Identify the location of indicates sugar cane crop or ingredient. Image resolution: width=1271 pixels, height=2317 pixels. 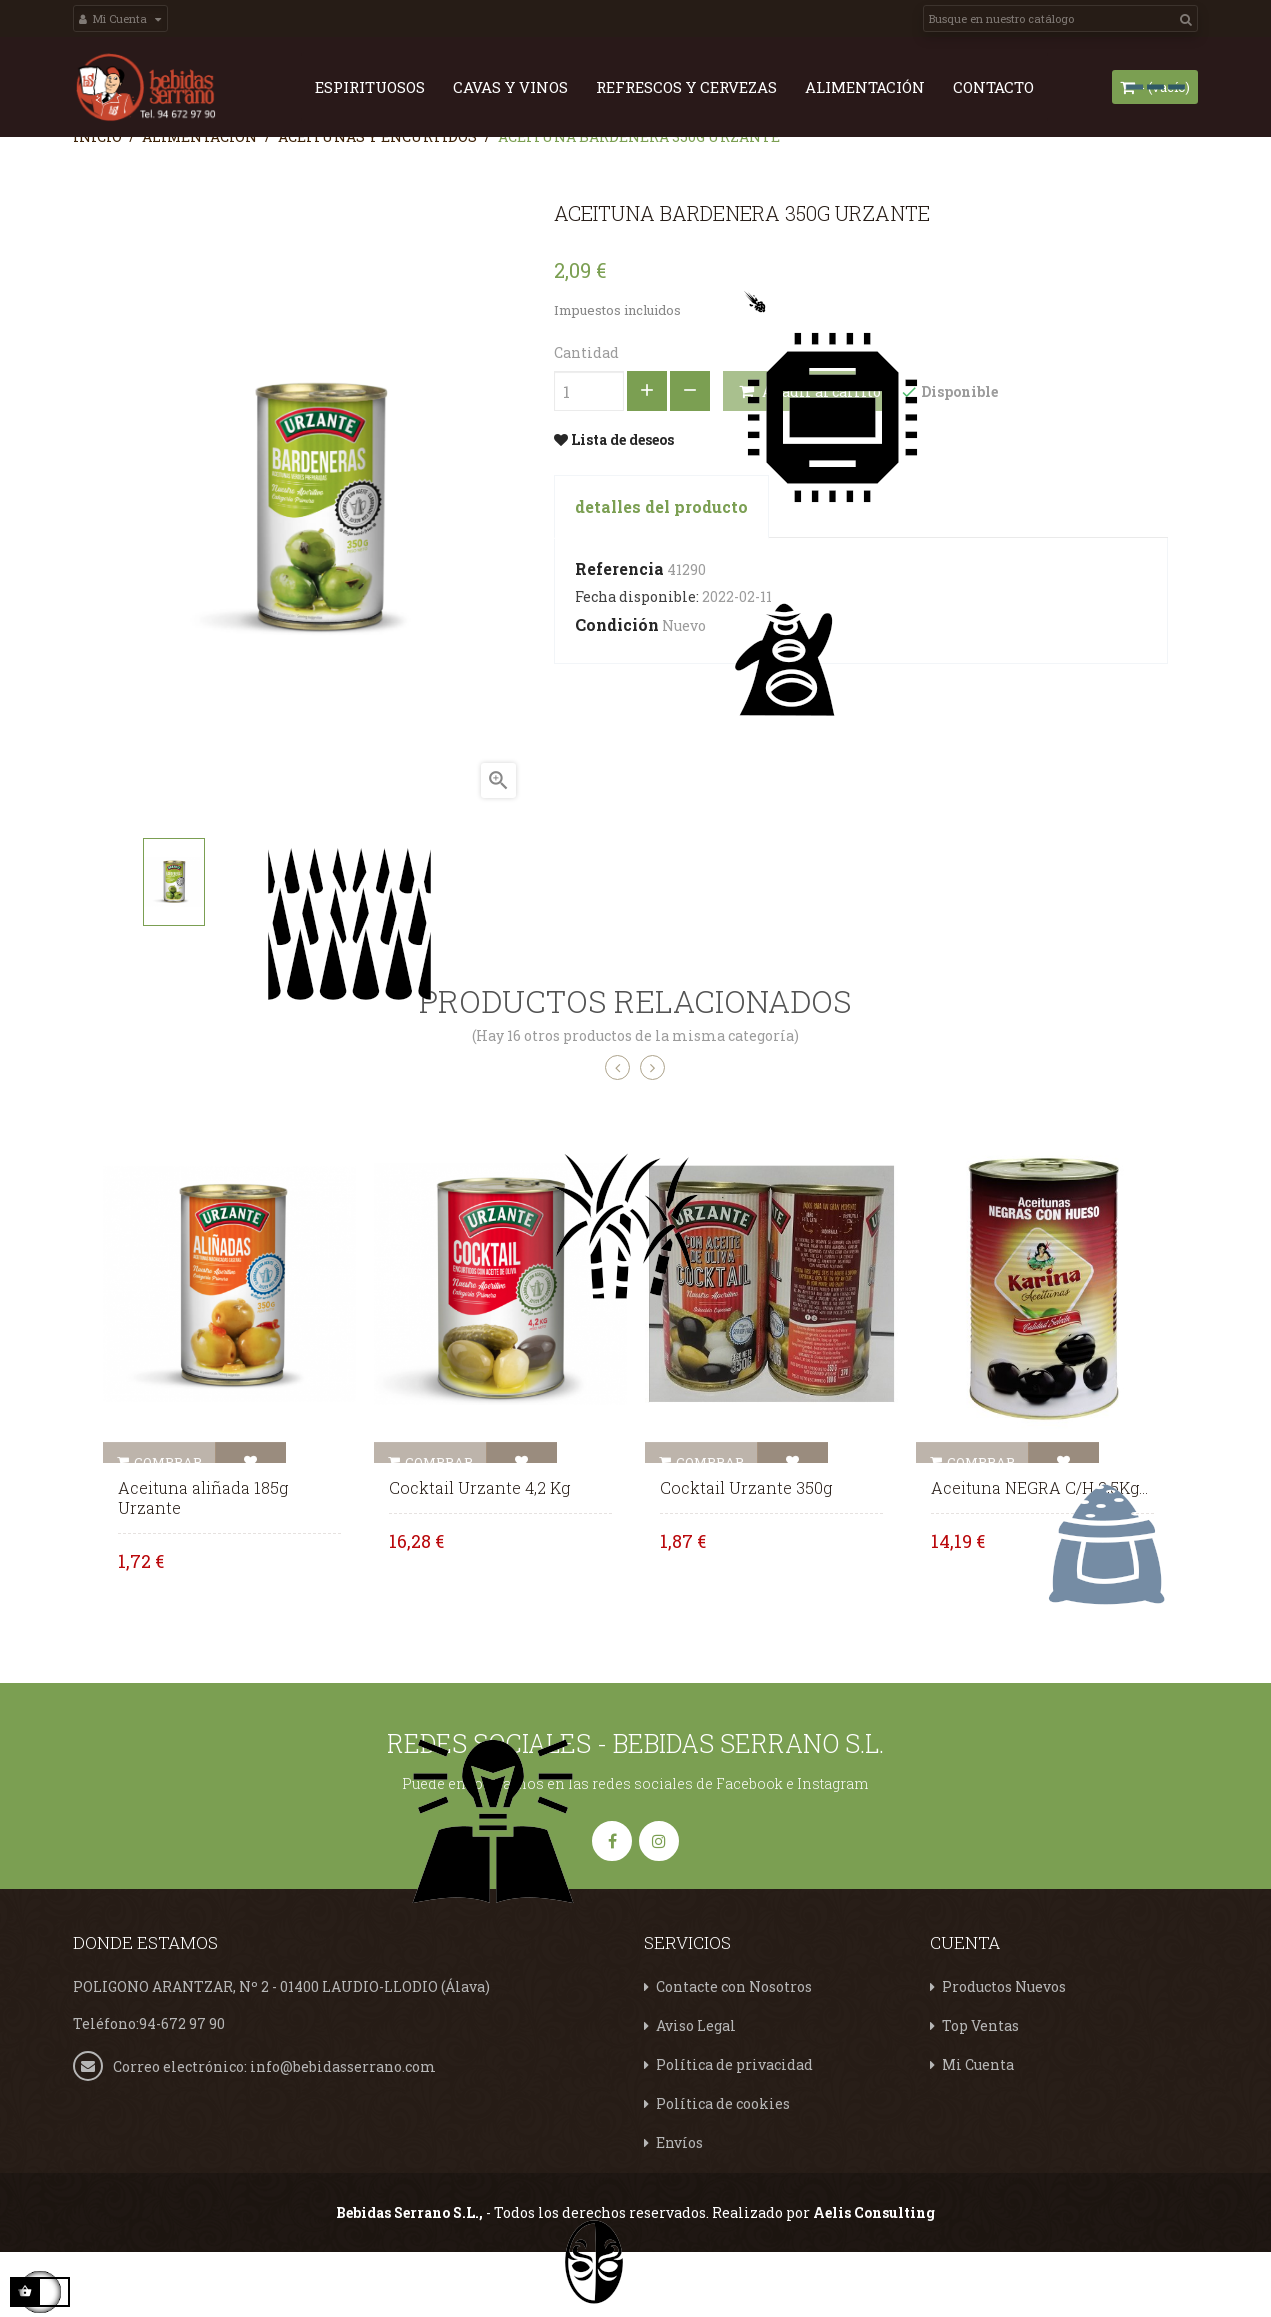
(625, 1225).